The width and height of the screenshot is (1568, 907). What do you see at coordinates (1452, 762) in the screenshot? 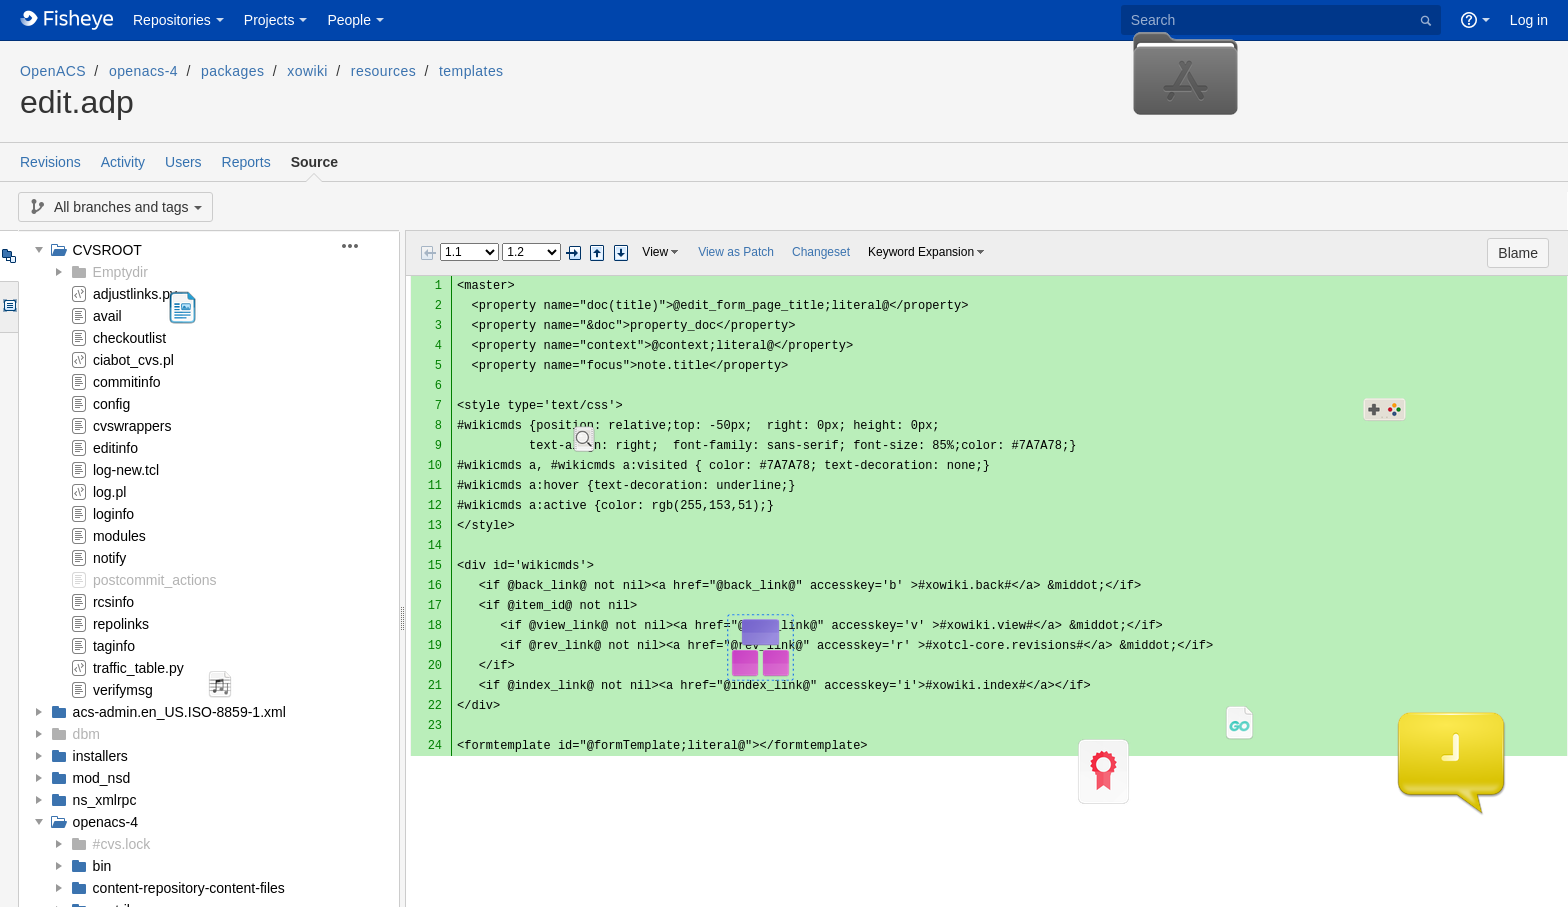
I see `user is idle or away` at bounding box center [1452, 762].